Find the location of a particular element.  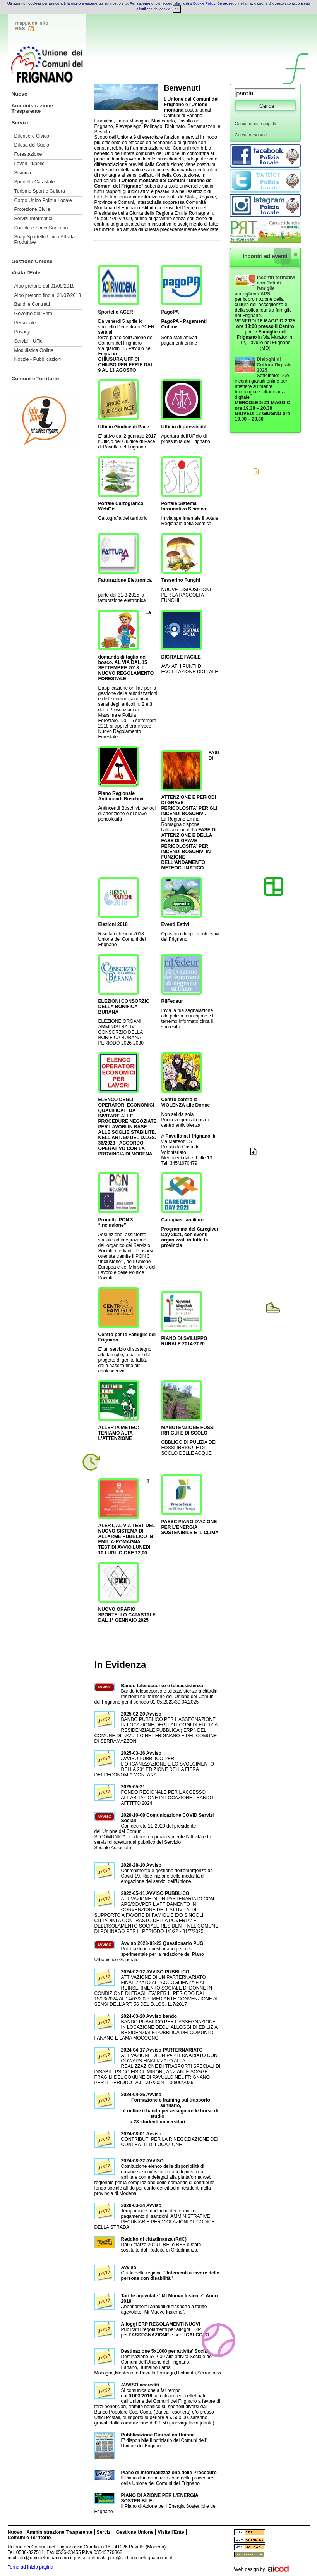

access tennis or sports-related content is located at coordinates (218, 2340).